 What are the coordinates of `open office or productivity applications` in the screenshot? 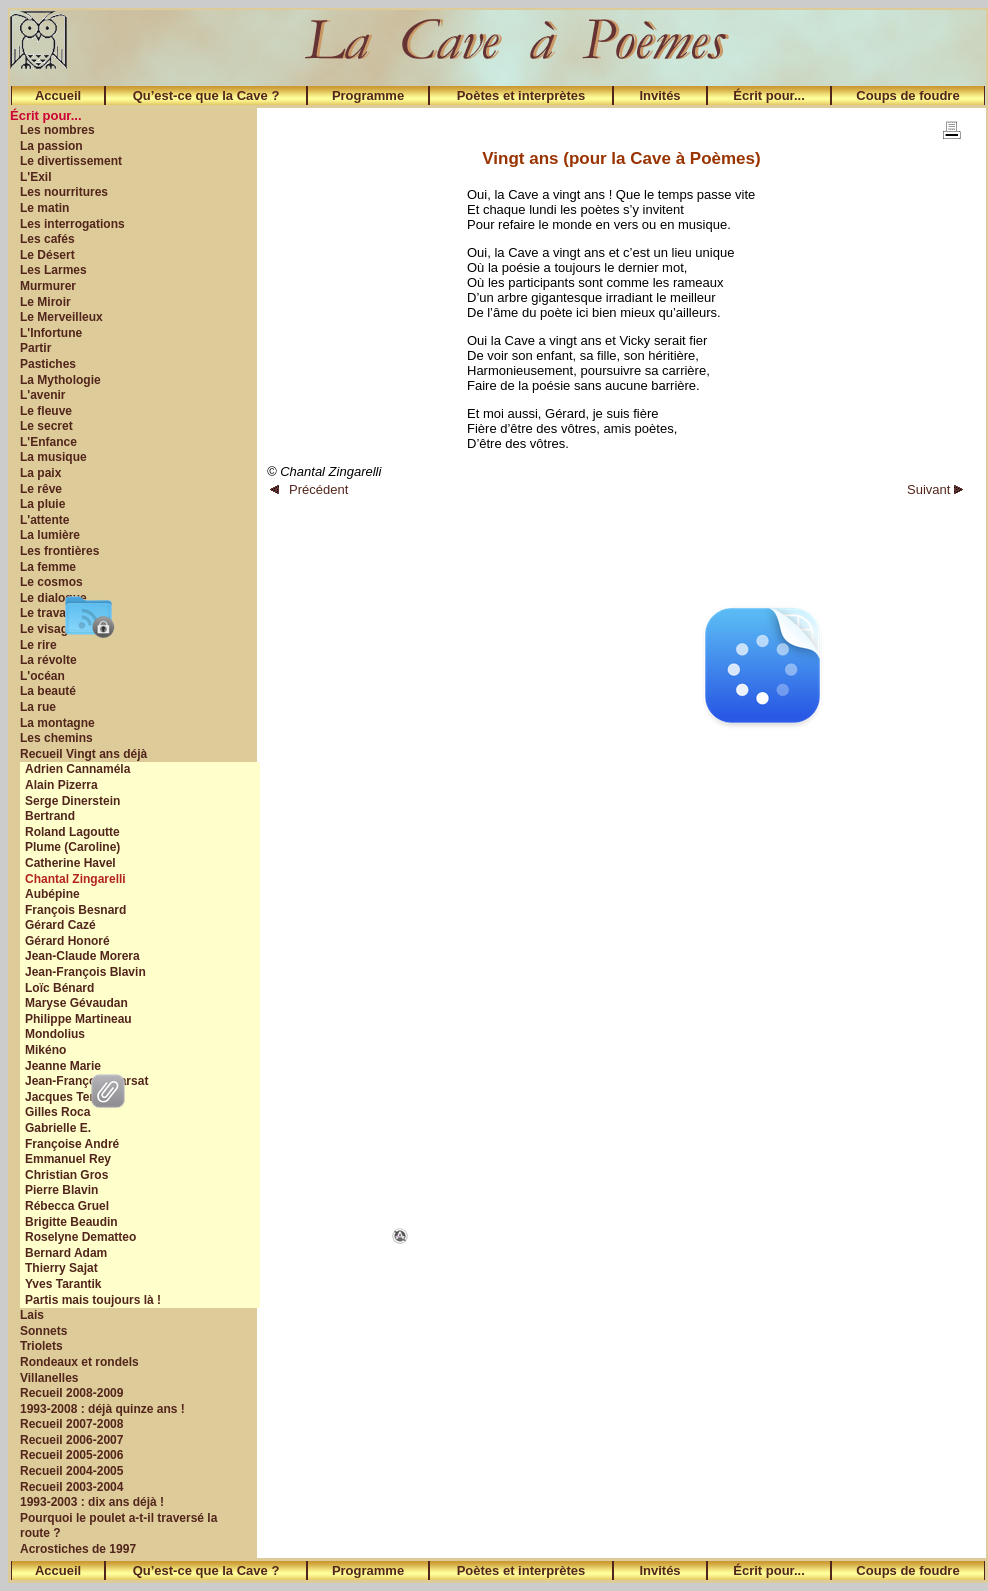 It's located at (108, 1091).